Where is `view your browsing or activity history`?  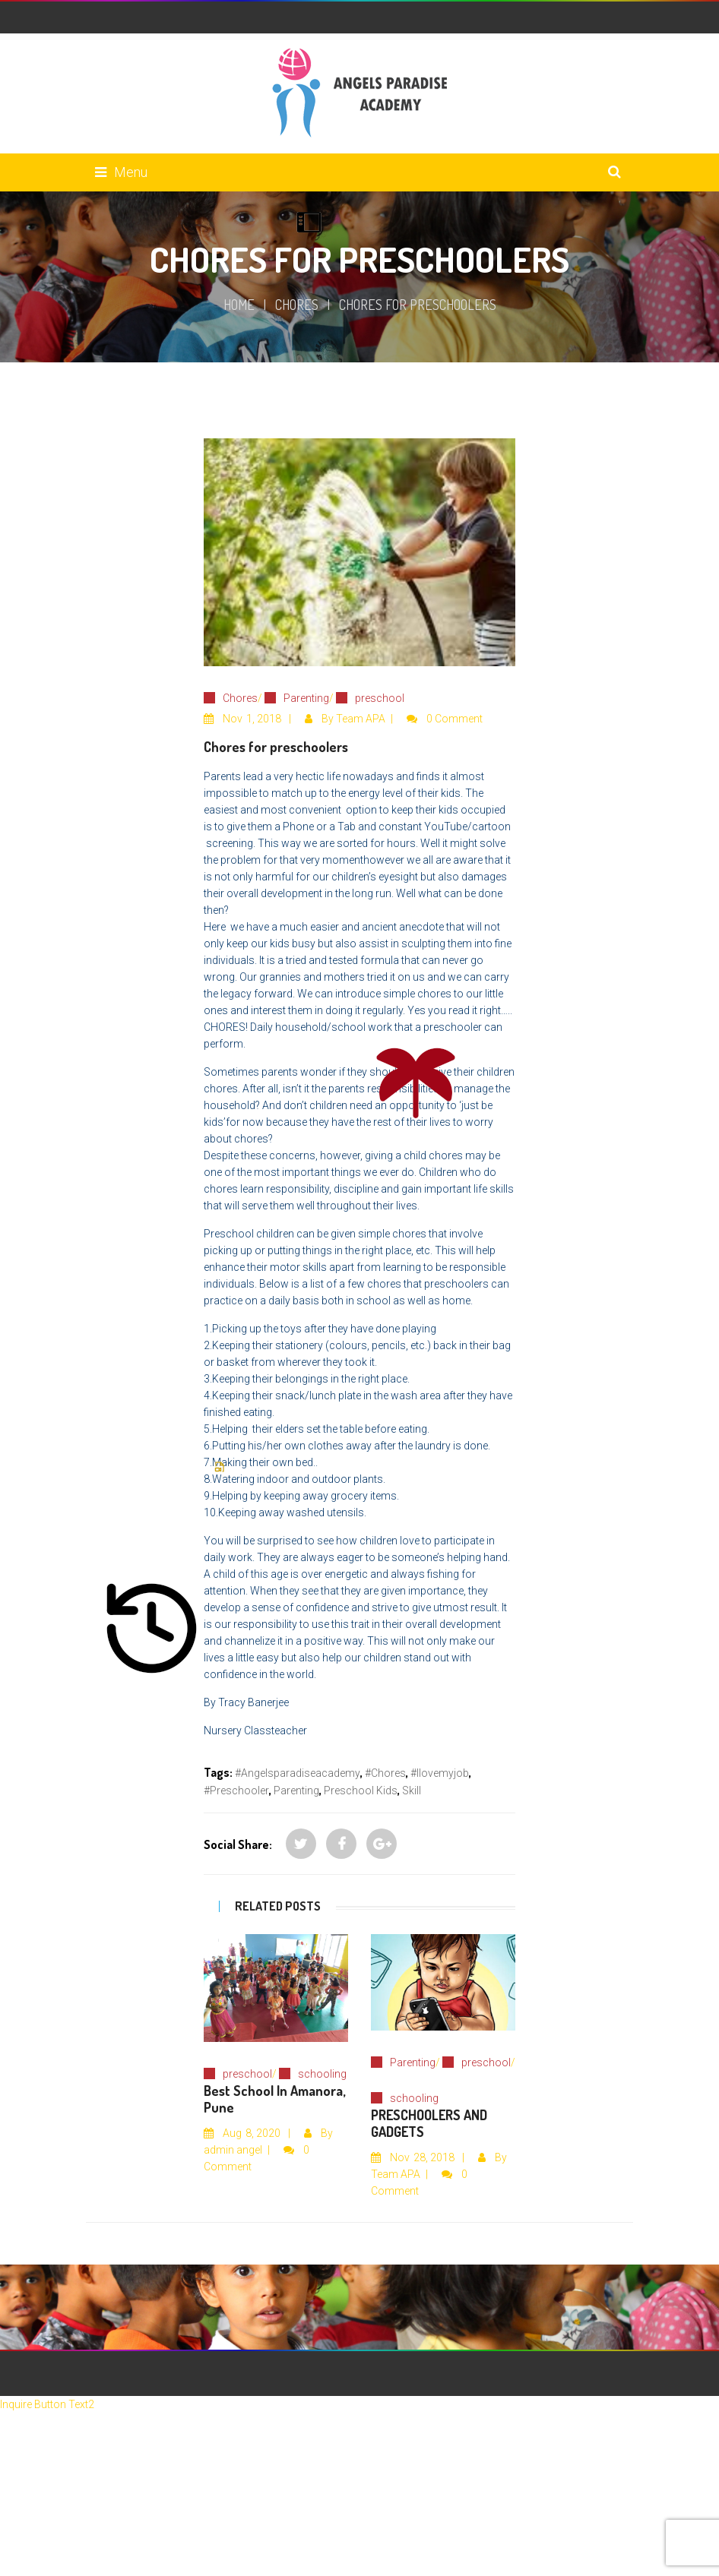 view your browsing or activity history is located at coordinates (151, 1628).